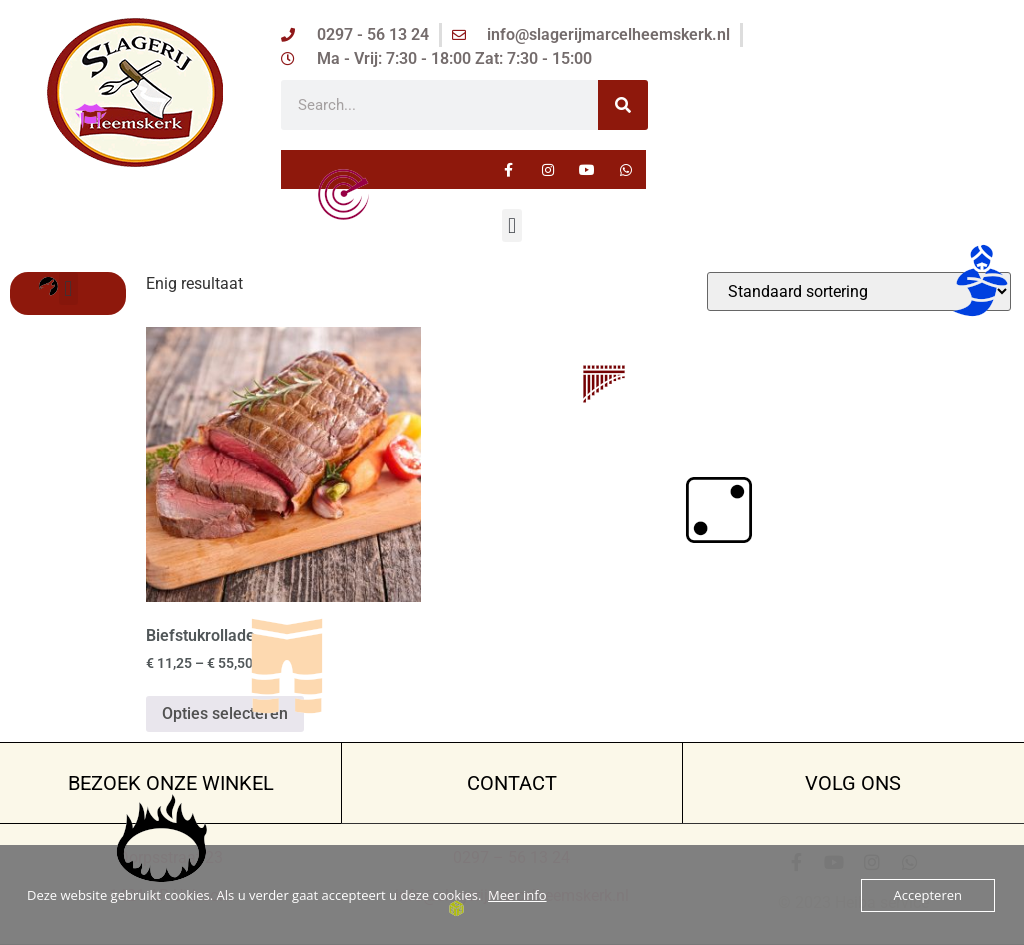 Image resolution: width=1024 pixels, height=945 pixels. What do you see at coordinates (287, 666) in the screenshot?
I see `equip armored leg gear` at bounding box center [287, 666].